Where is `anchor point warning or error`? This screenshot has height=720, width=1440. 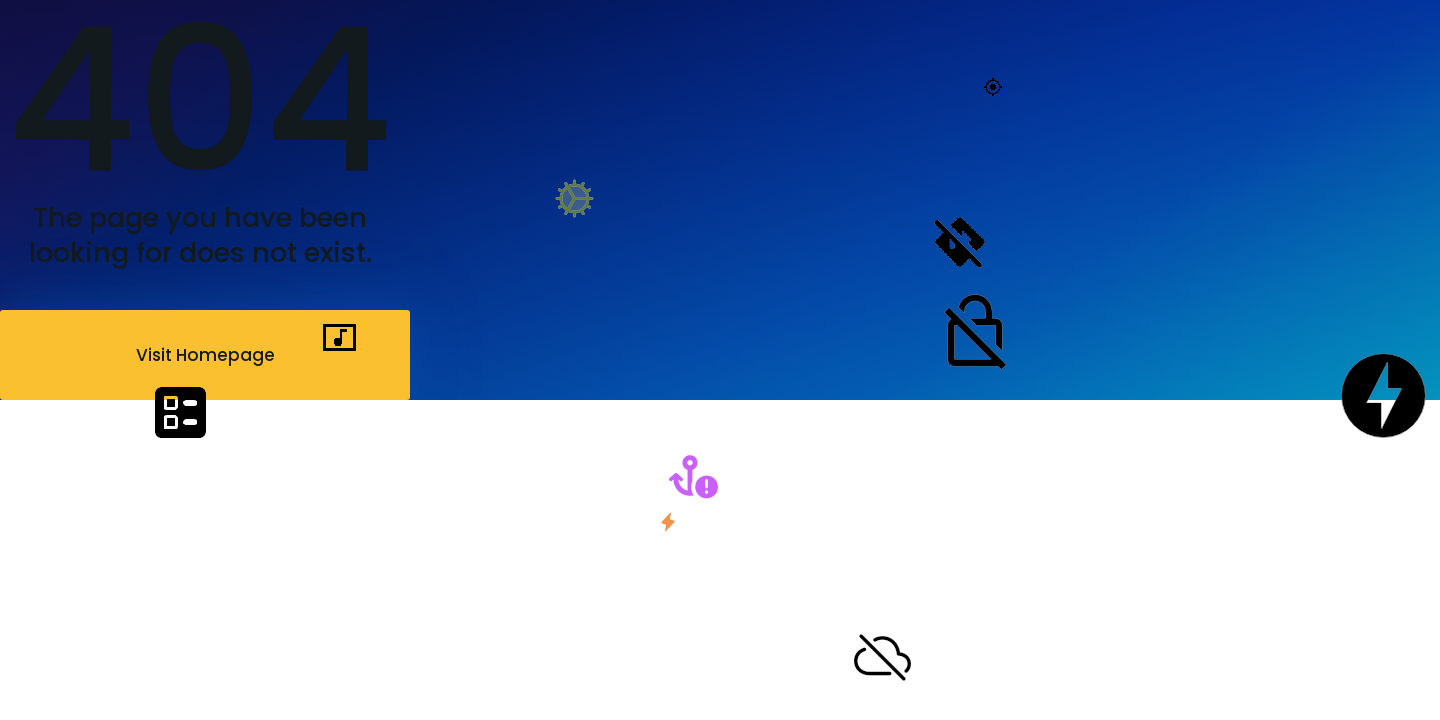
anchor point warning or error is located at coordinates (692, 475).